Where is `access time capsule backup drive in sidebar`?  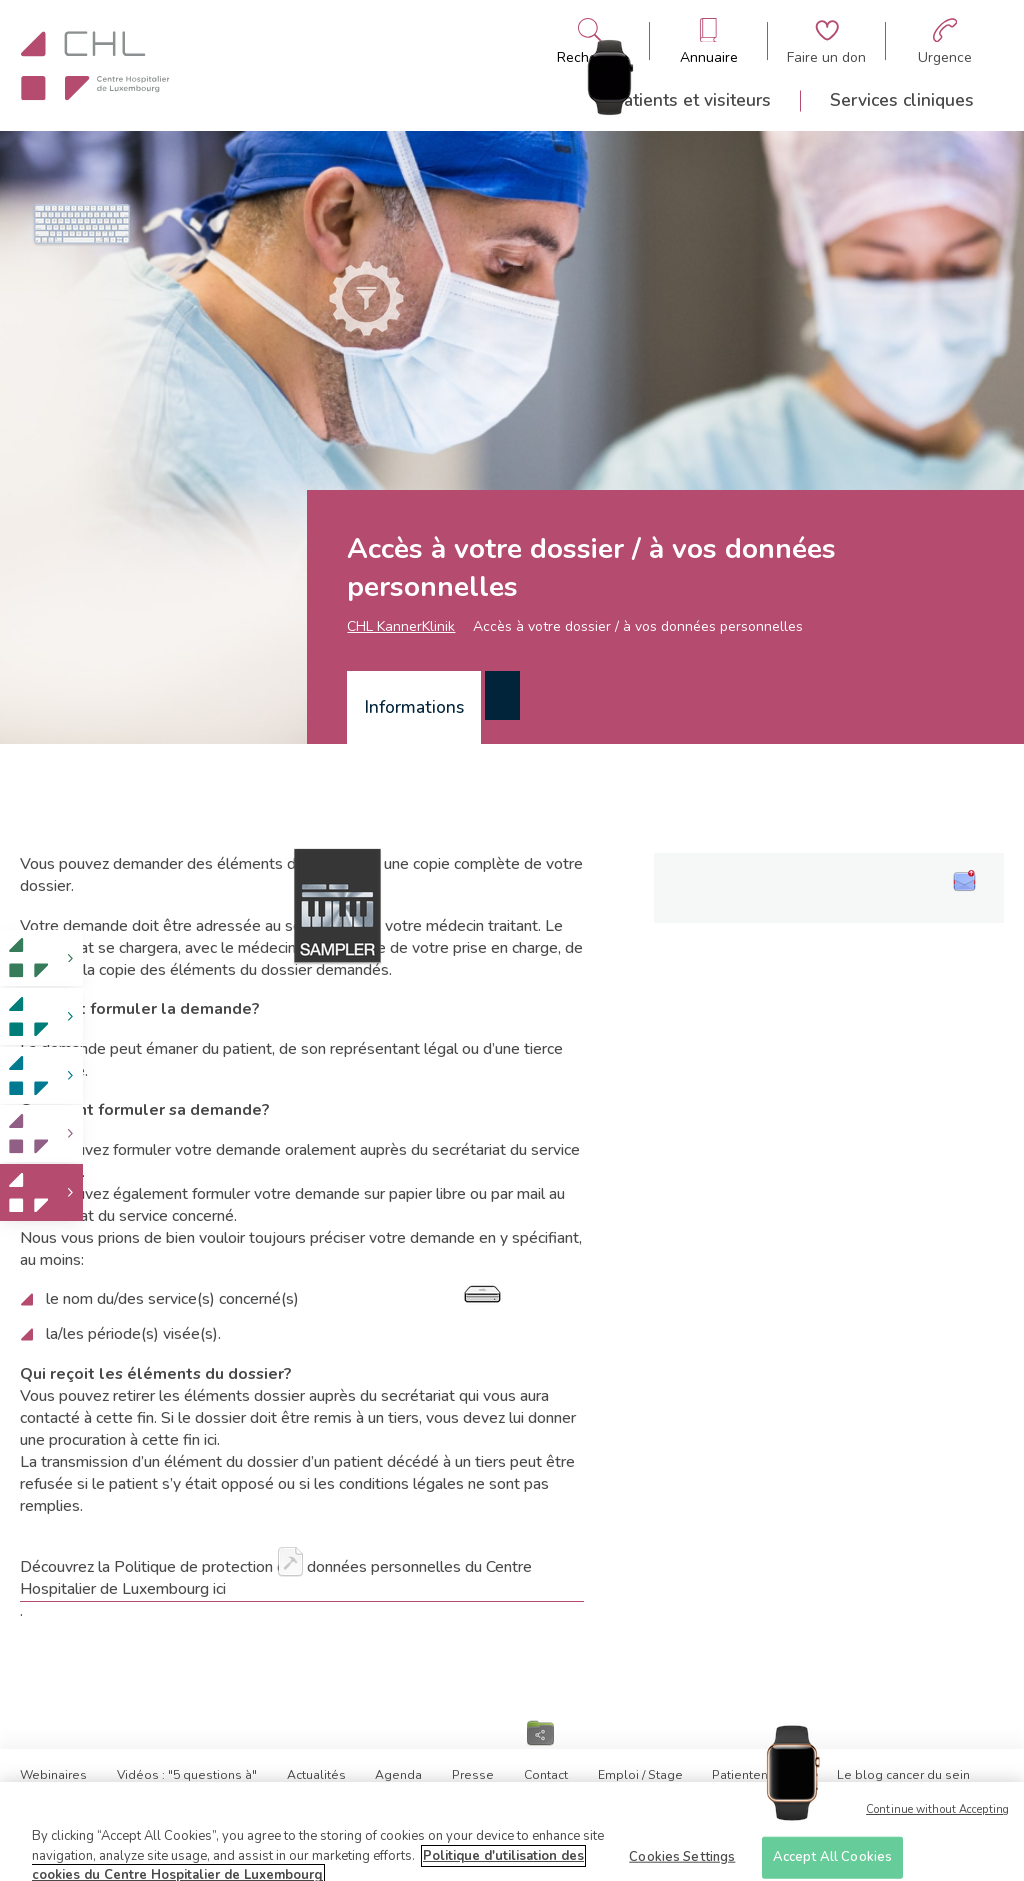
access time capsule backup drive in sidebar is located at coordinates (482, 1293).